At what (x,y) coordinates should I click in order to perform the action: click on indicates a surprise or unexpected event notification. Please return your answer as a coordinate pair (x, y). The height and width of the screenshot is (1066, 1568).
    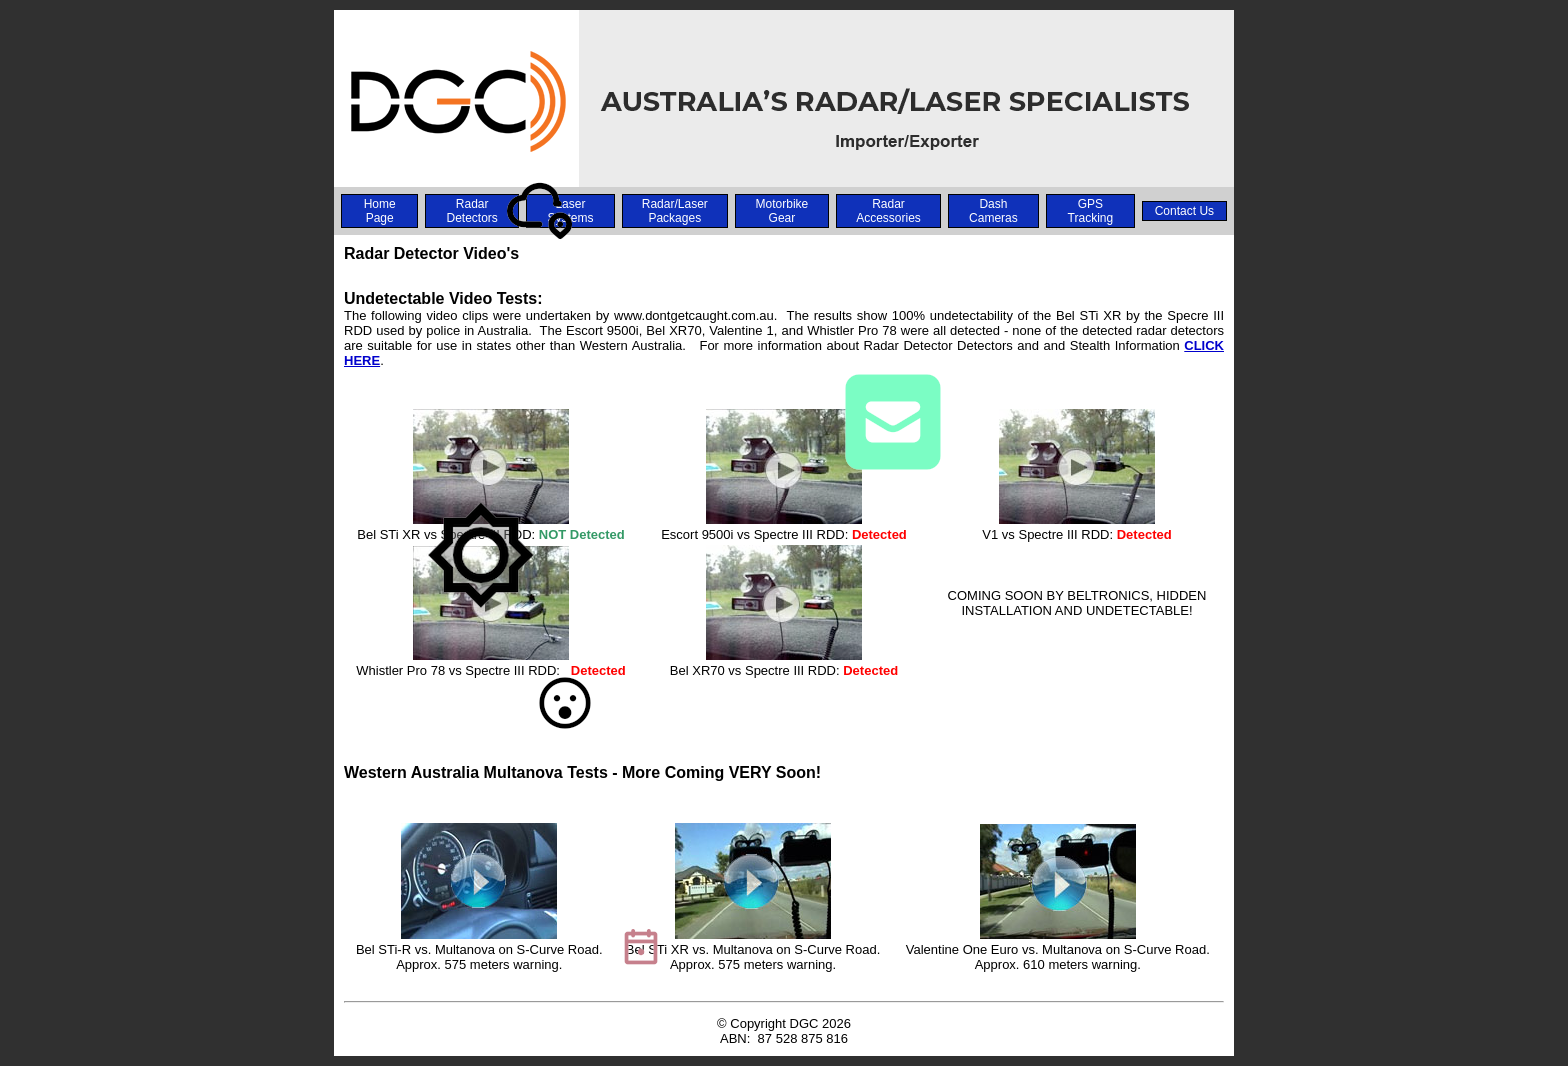
    Looking at the image, I should click on (565, 703).